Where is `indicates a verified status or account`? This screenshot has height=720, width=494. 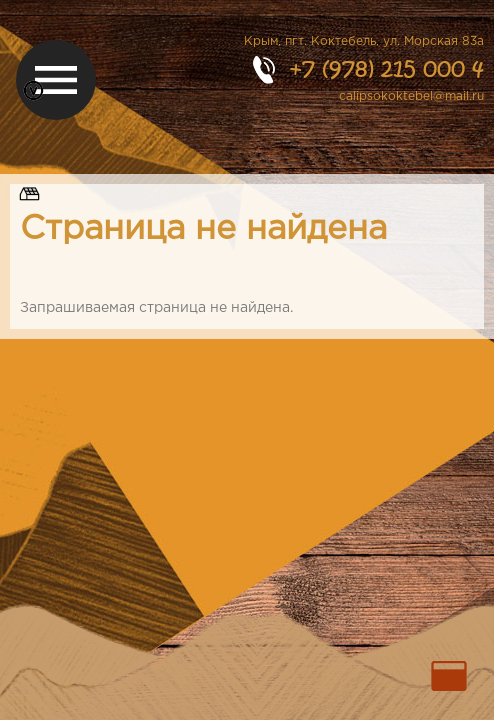 indicates a verified status or account is located at coordinates (33, 90).